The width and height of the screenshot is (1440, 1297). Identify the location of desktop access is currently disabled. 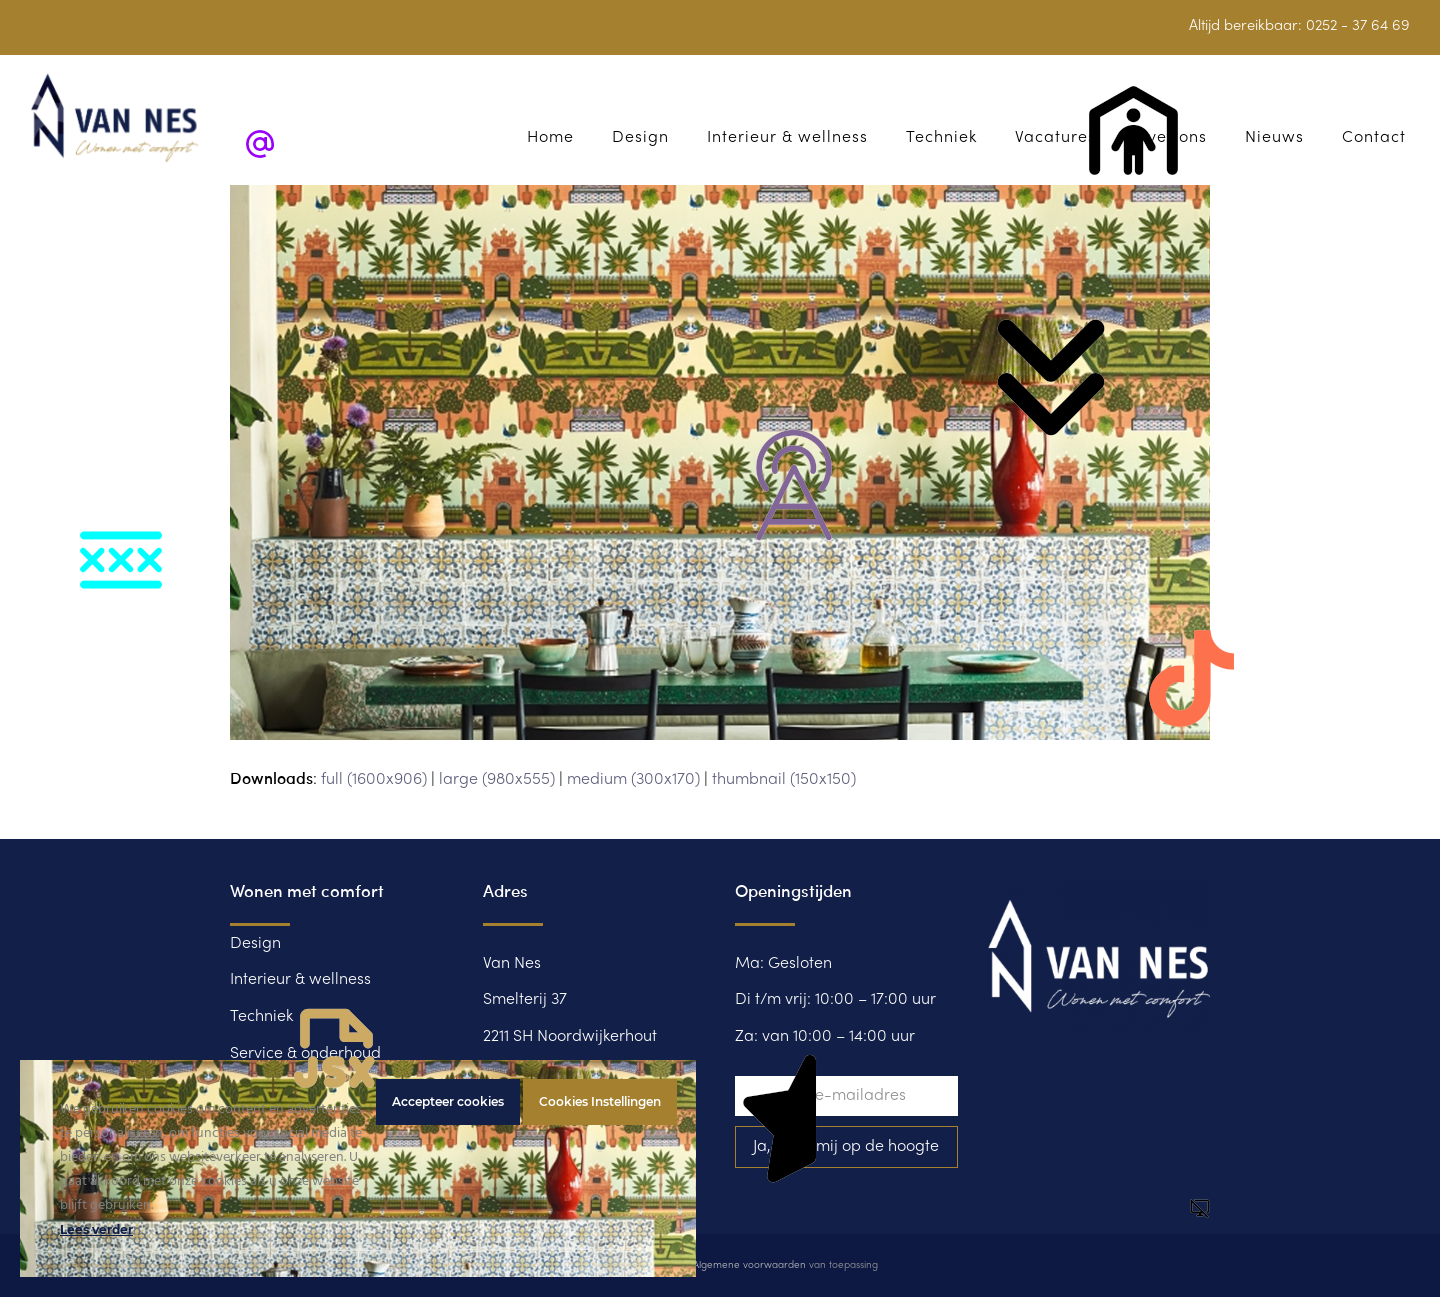
(1200, 1208).